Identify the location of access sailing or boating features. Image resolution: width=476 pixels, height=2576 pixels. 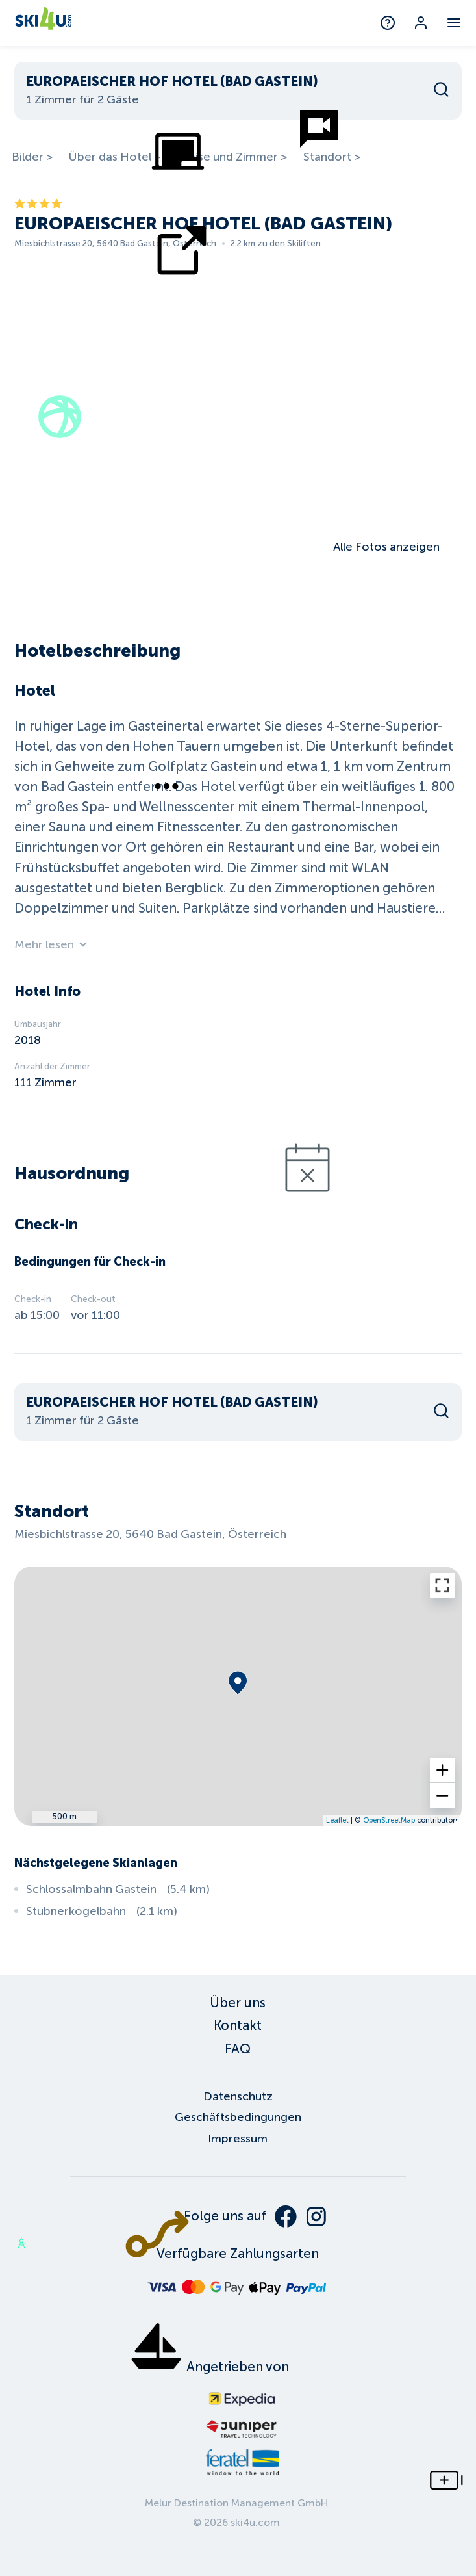
(156, 2349).